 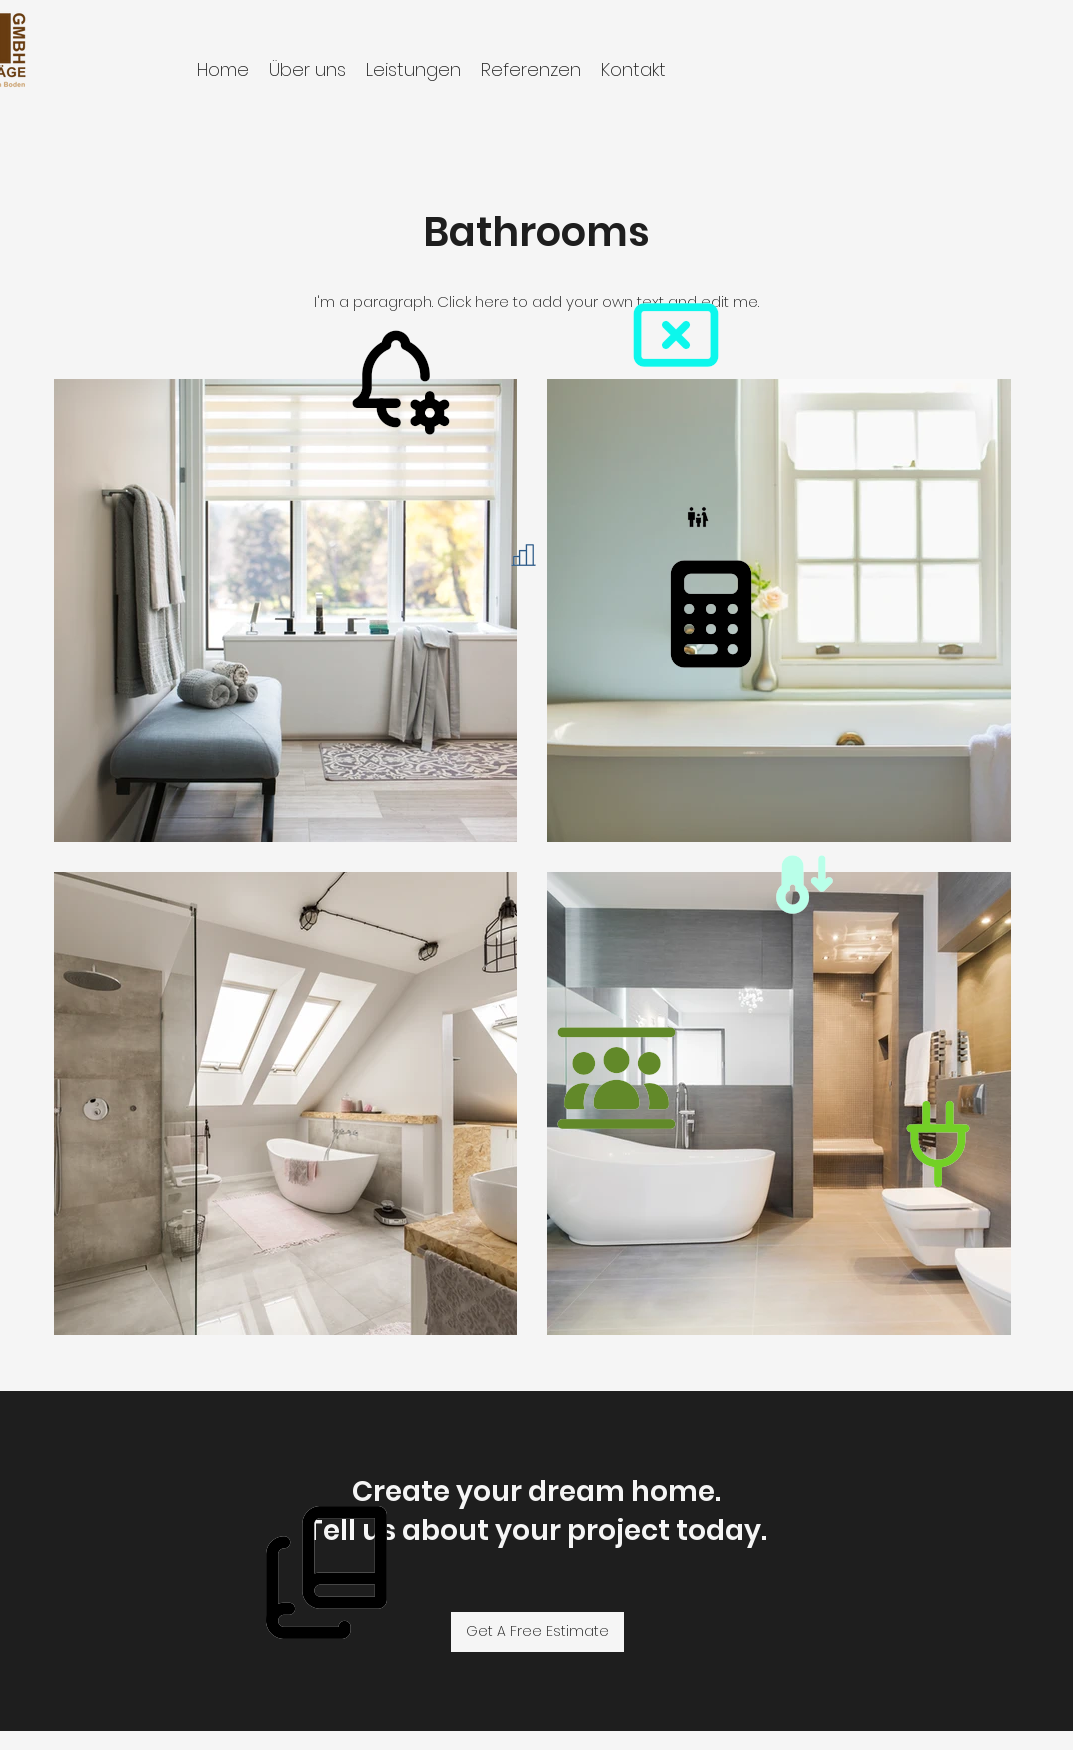 I want to click on connect to power or charging, so click(x=938, y=1144).